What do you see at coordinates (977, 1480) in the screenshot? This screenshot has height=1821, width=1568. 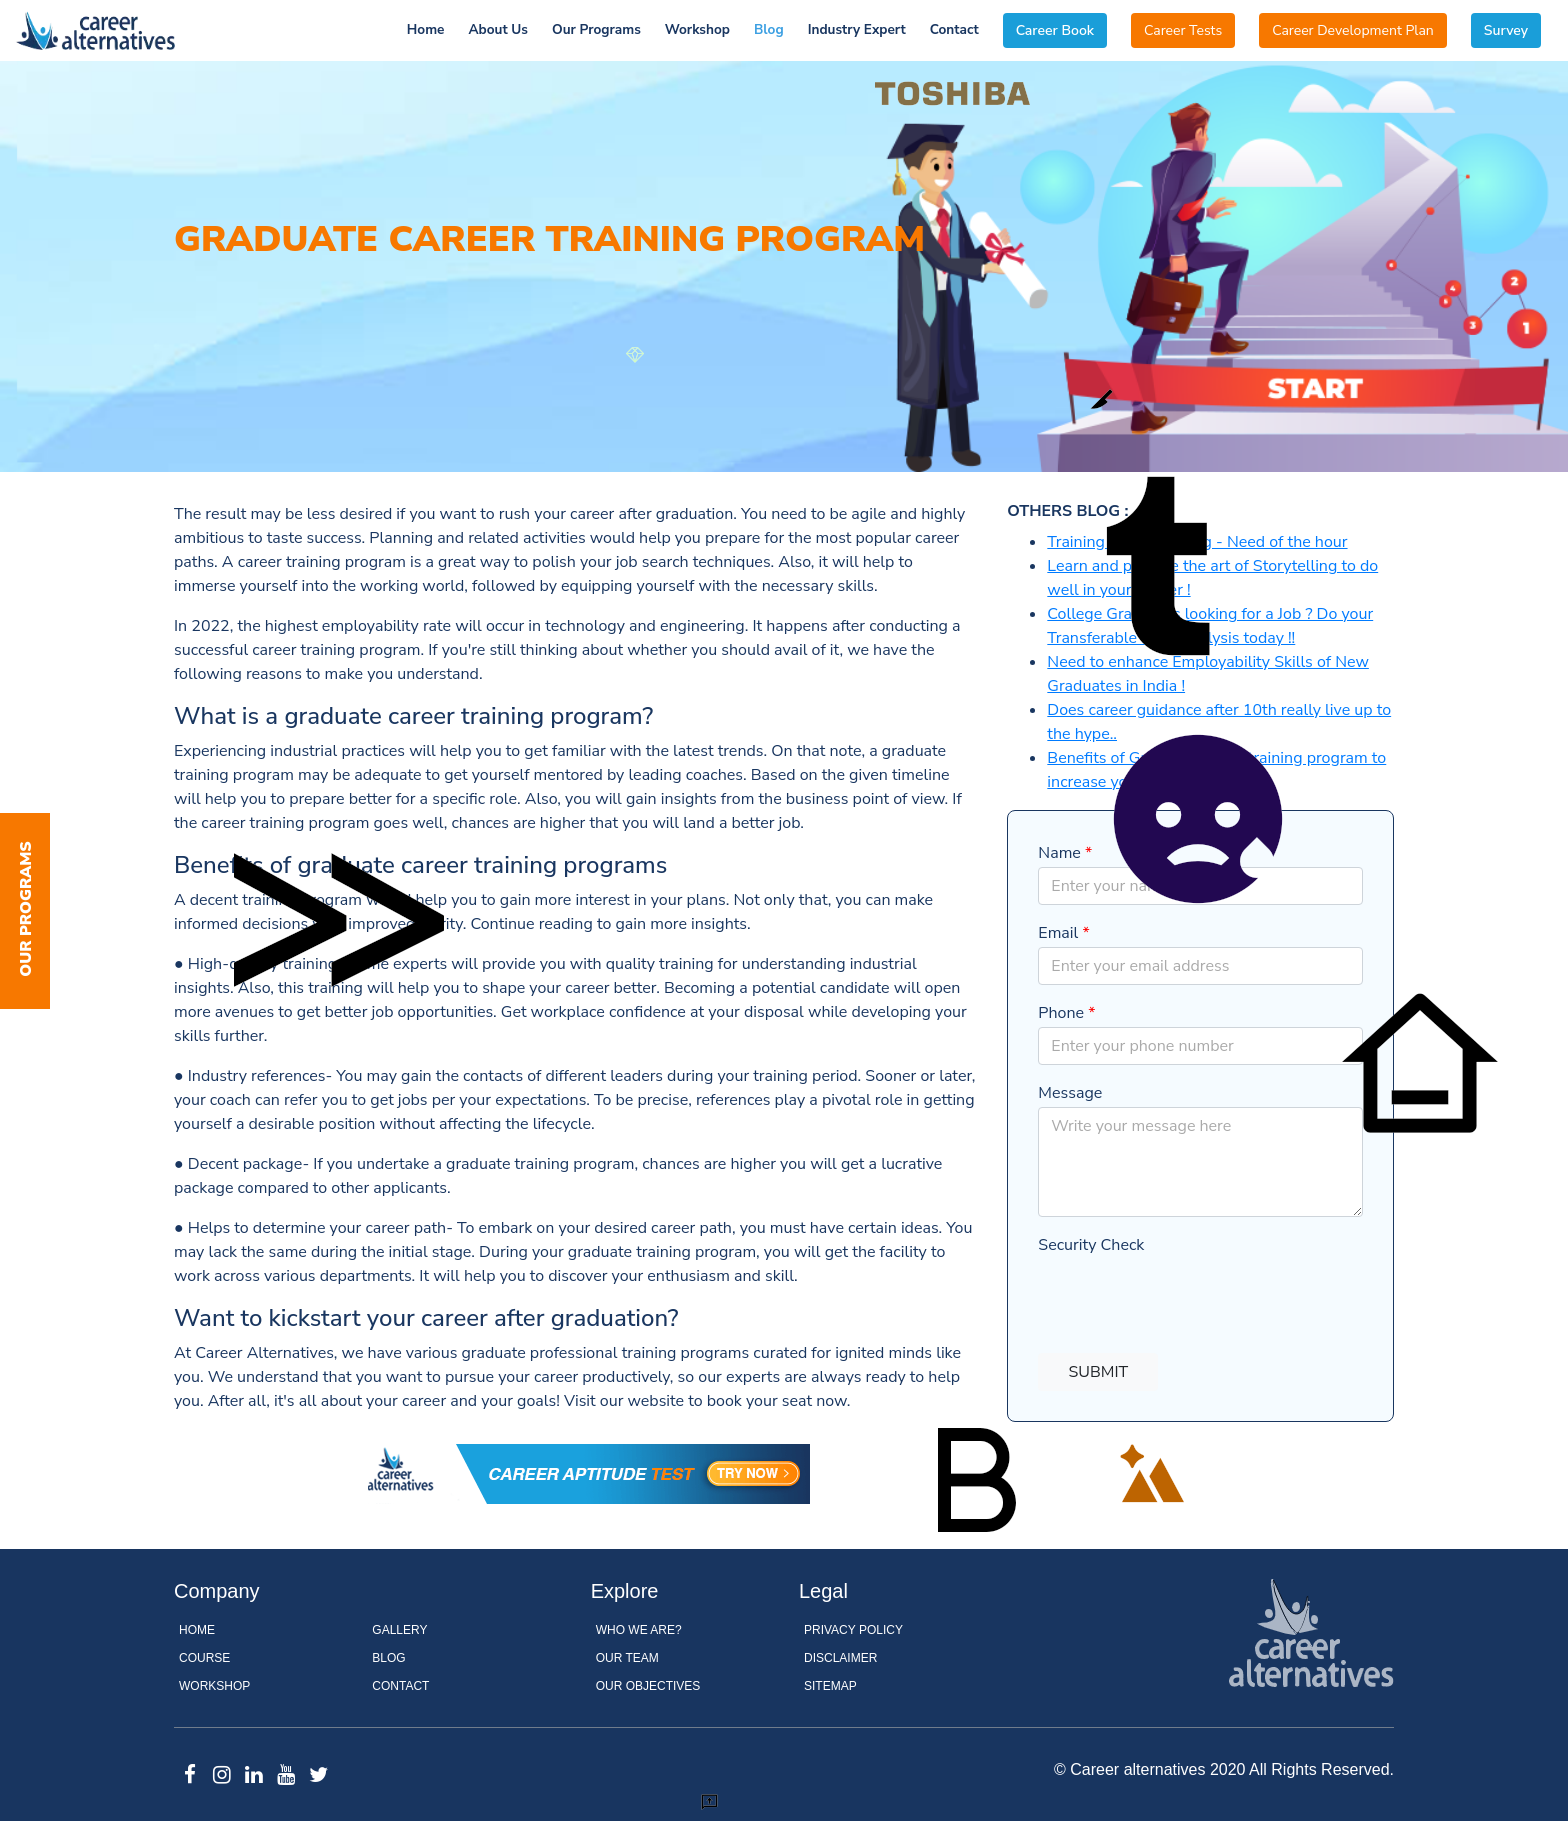 I see `apply bold formatting to selected text` at bounding box center [977, 1480].